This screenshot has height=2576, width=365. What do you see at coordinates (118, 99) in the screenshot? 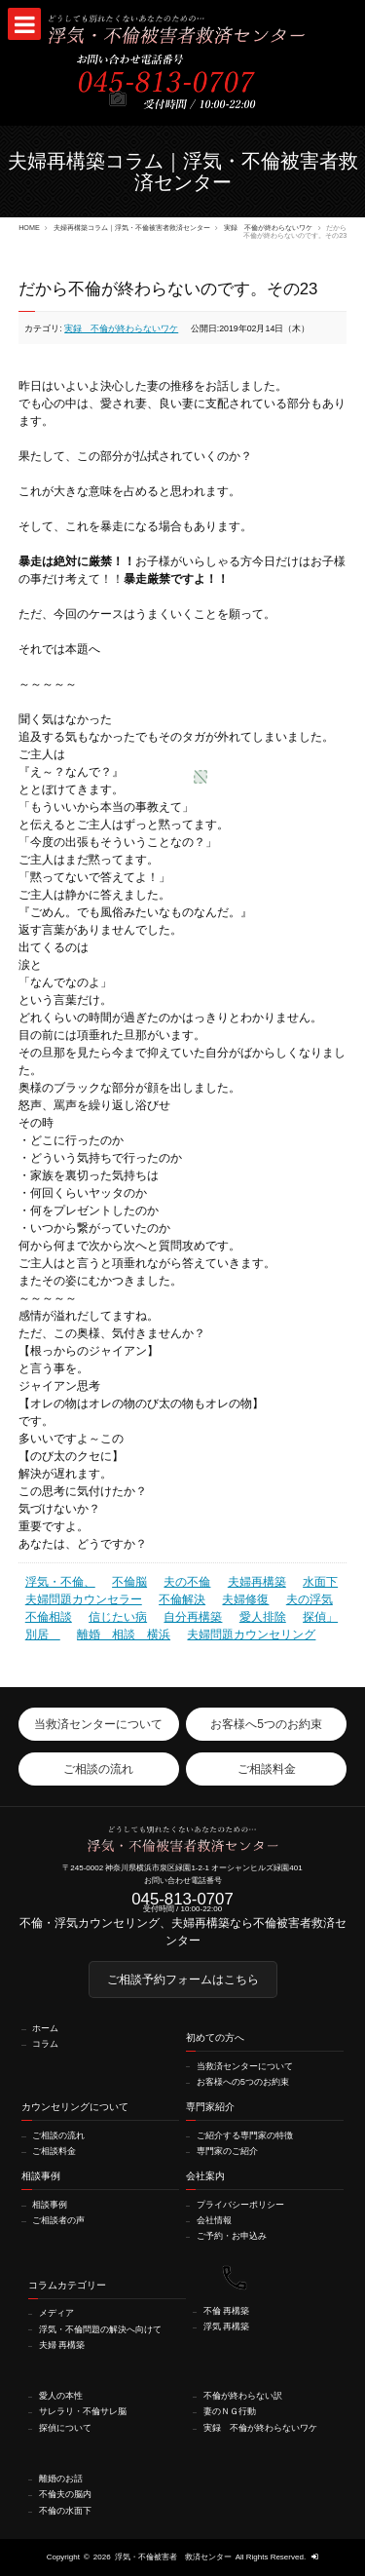
I see `access party mode camera effects` at bounding box center [118, 99].